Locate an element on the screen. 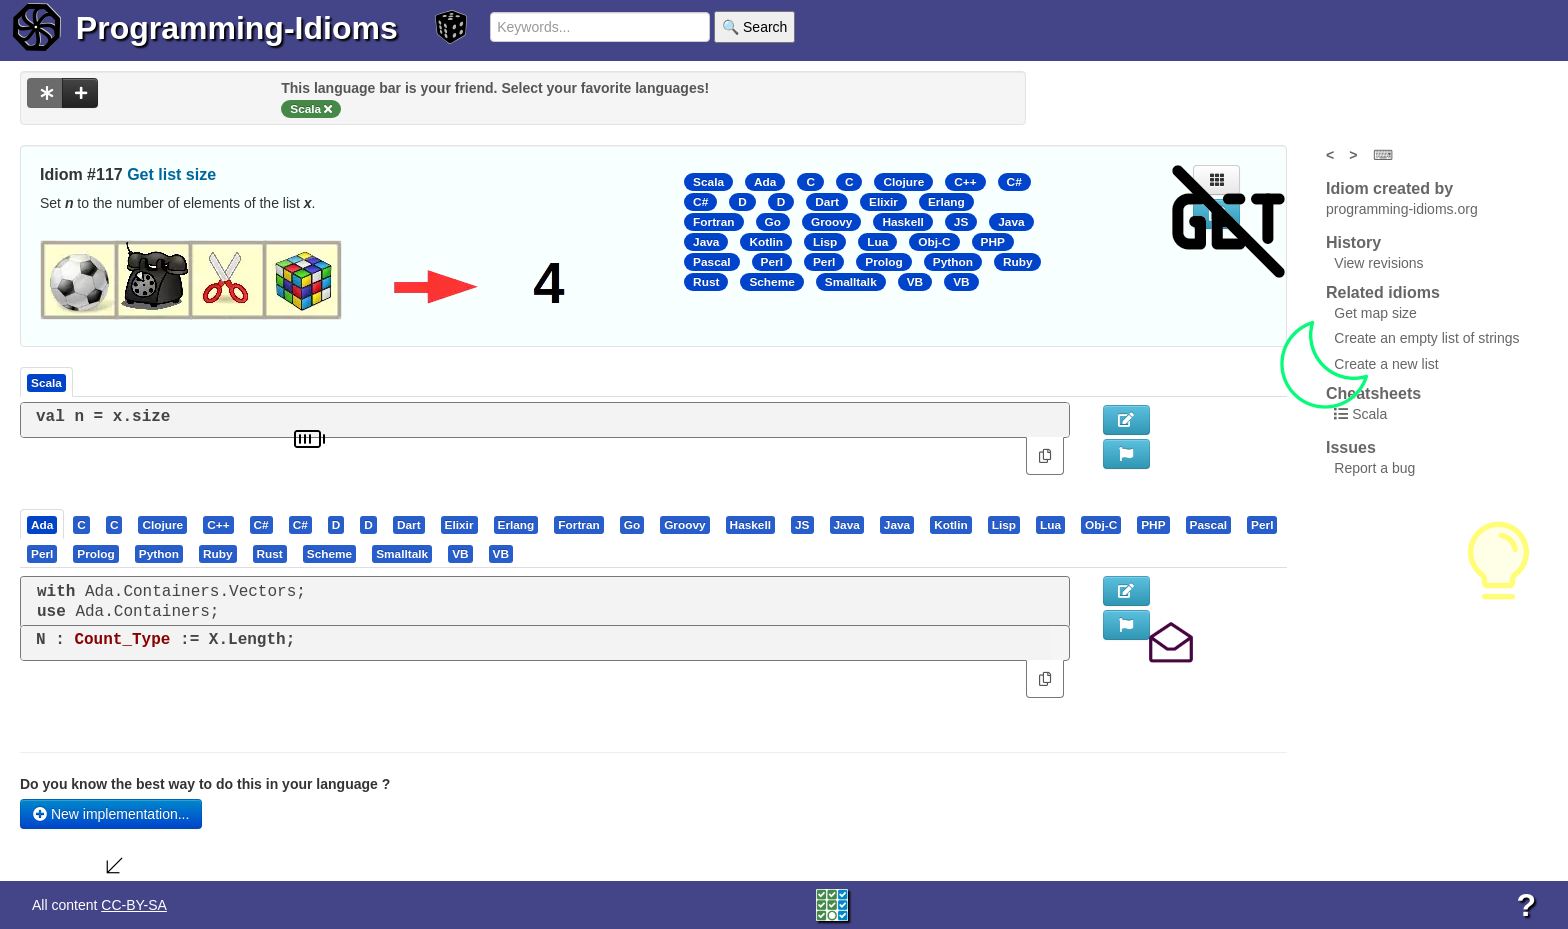  toggle dark mode or night theme is located at coordinates (1321, 367).